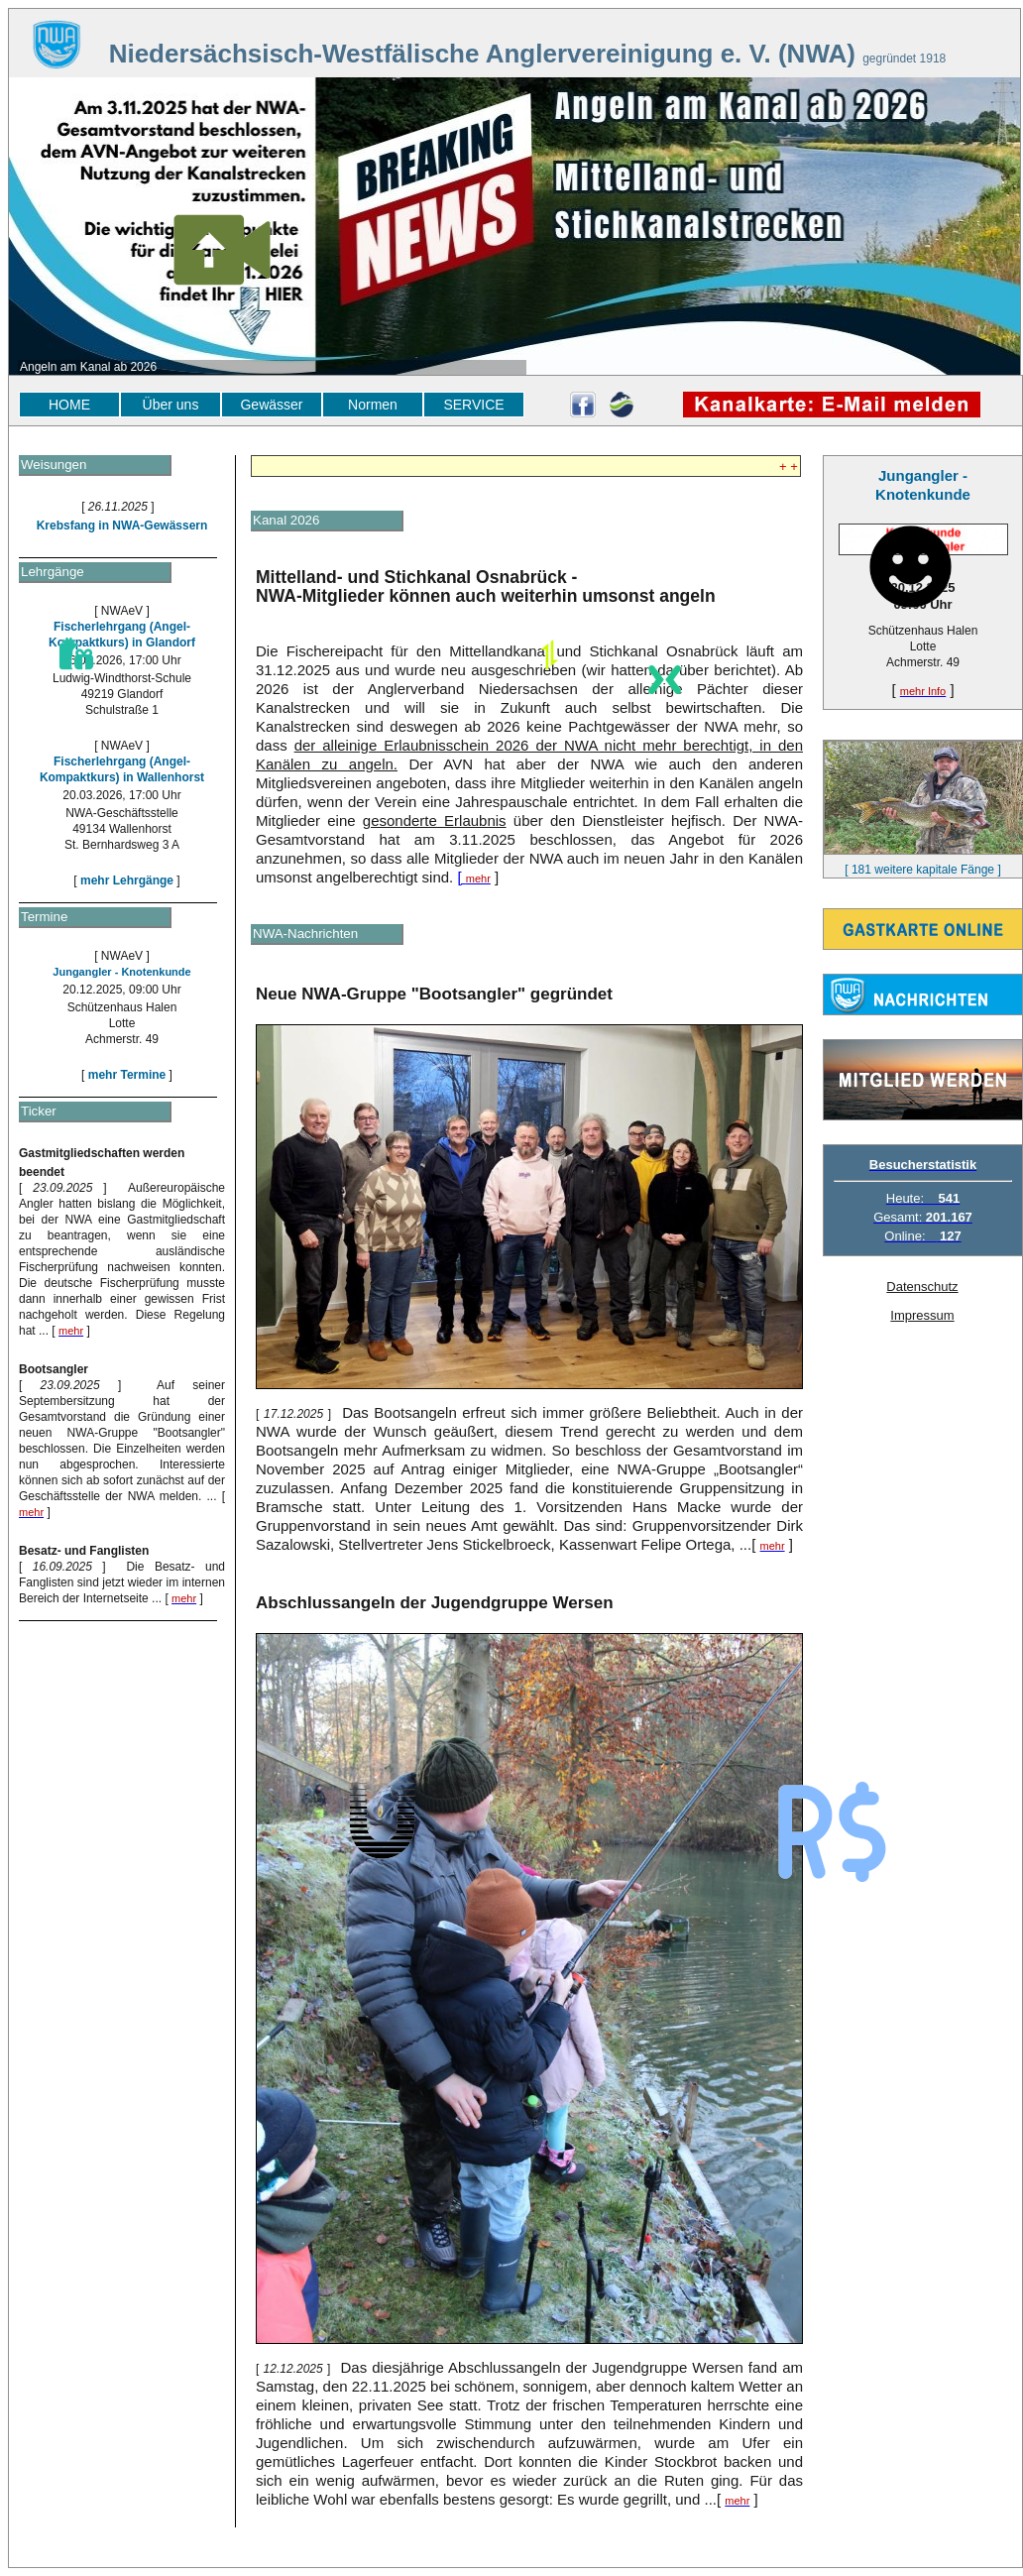  Describe the element at coordinates (832, 1831) in the screenshot. I see `indicates brazilian real (BRL) currency` at that location.